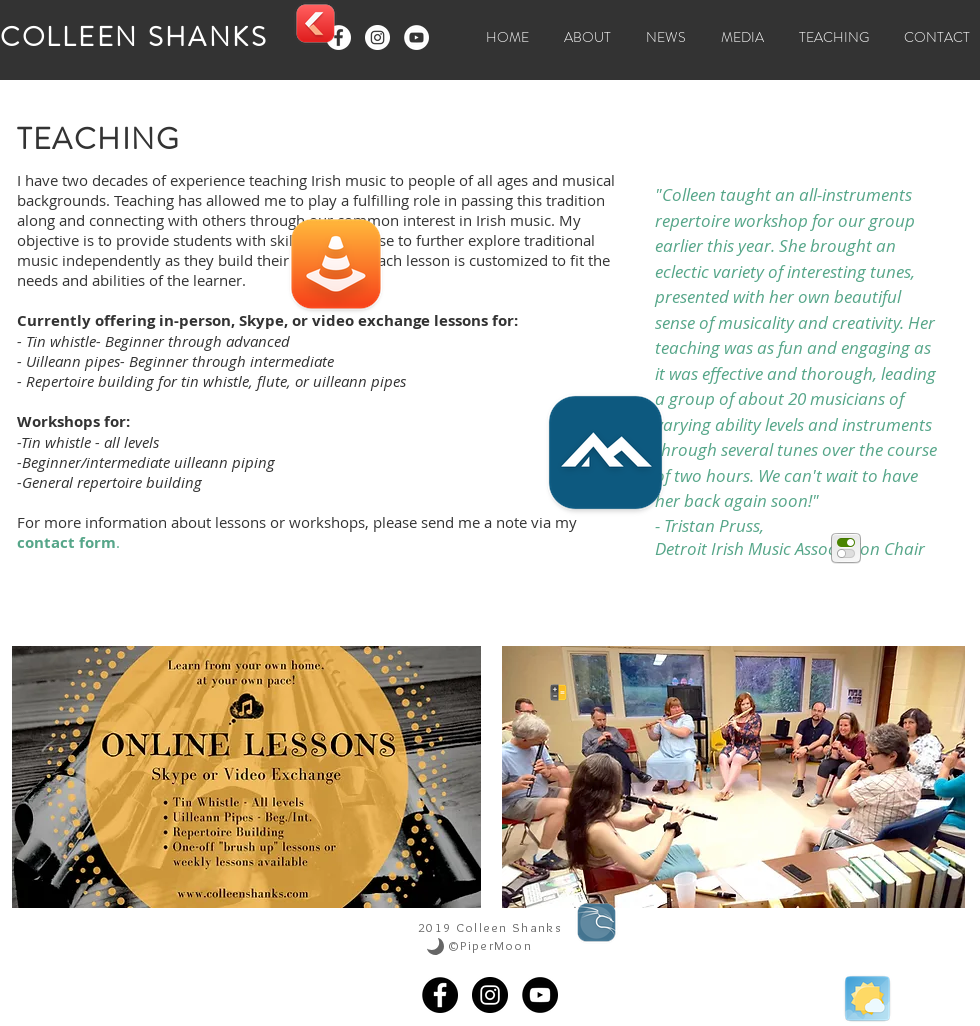 Image resolution: width=980 pixels, height=1026 pixels. I want to click on open alpine linux application, so click(605, 452).